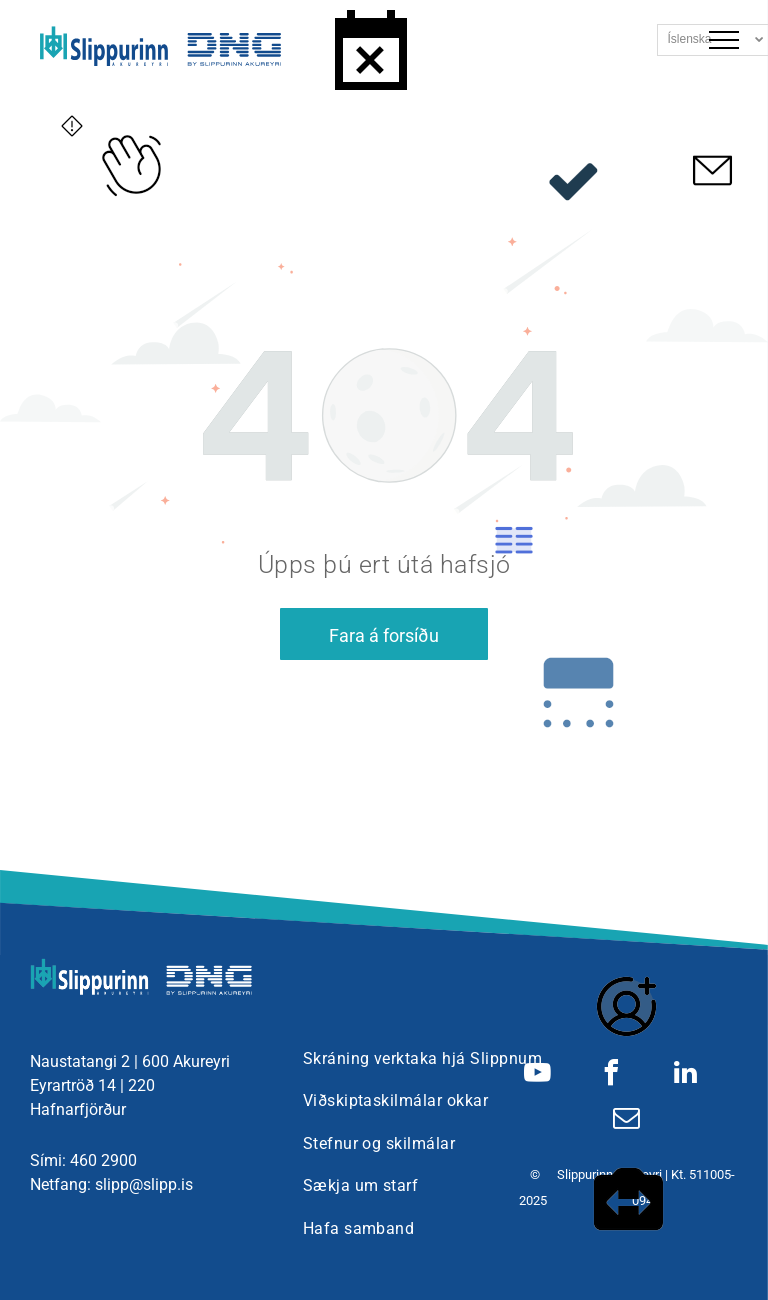 The height and width of the screenshot is (1300, 768). I want to click on switch to multi-column text layout, so click(514, 541).